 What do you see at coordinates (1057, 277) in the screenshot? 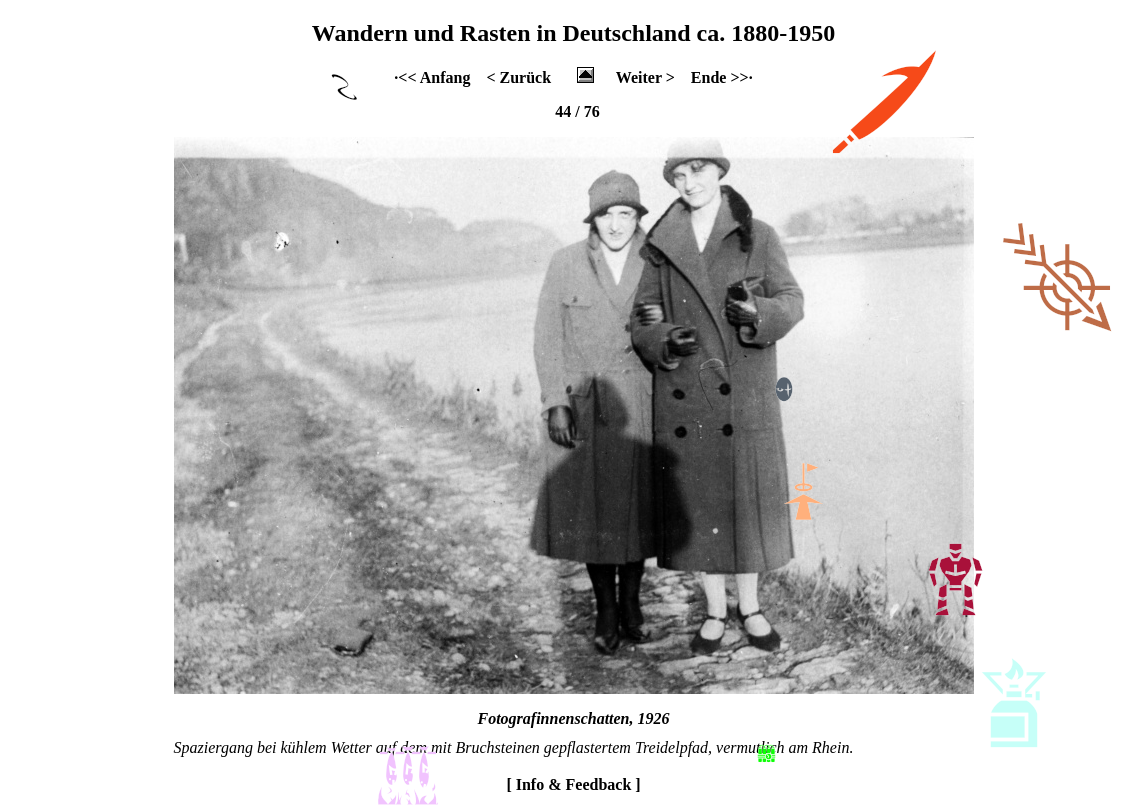
I see `aim or target an object in-game` at bounding box center [1057, 277].